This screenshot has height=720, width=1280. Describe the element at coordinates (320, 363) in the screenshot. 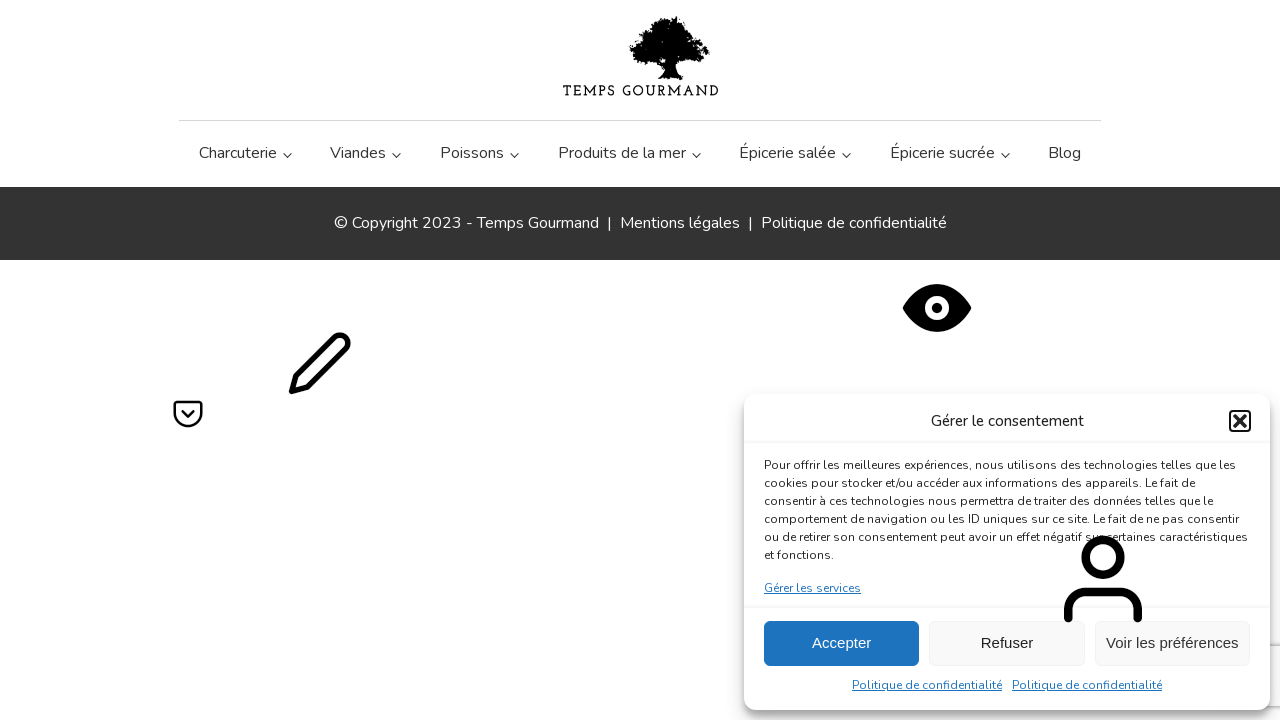

I see `edit or modify content` at that location.